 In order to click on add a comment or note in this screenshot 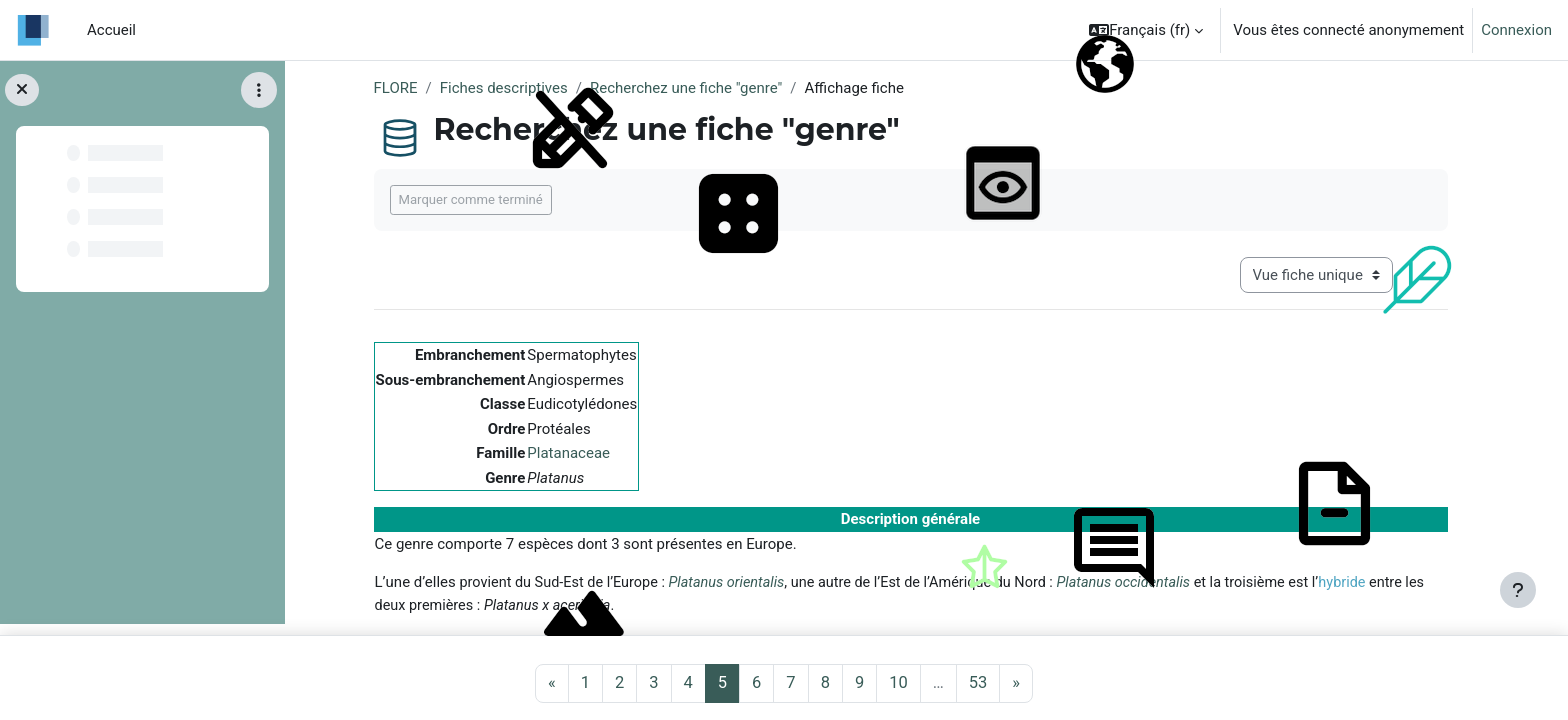, I will do `click(1114, 548)`.